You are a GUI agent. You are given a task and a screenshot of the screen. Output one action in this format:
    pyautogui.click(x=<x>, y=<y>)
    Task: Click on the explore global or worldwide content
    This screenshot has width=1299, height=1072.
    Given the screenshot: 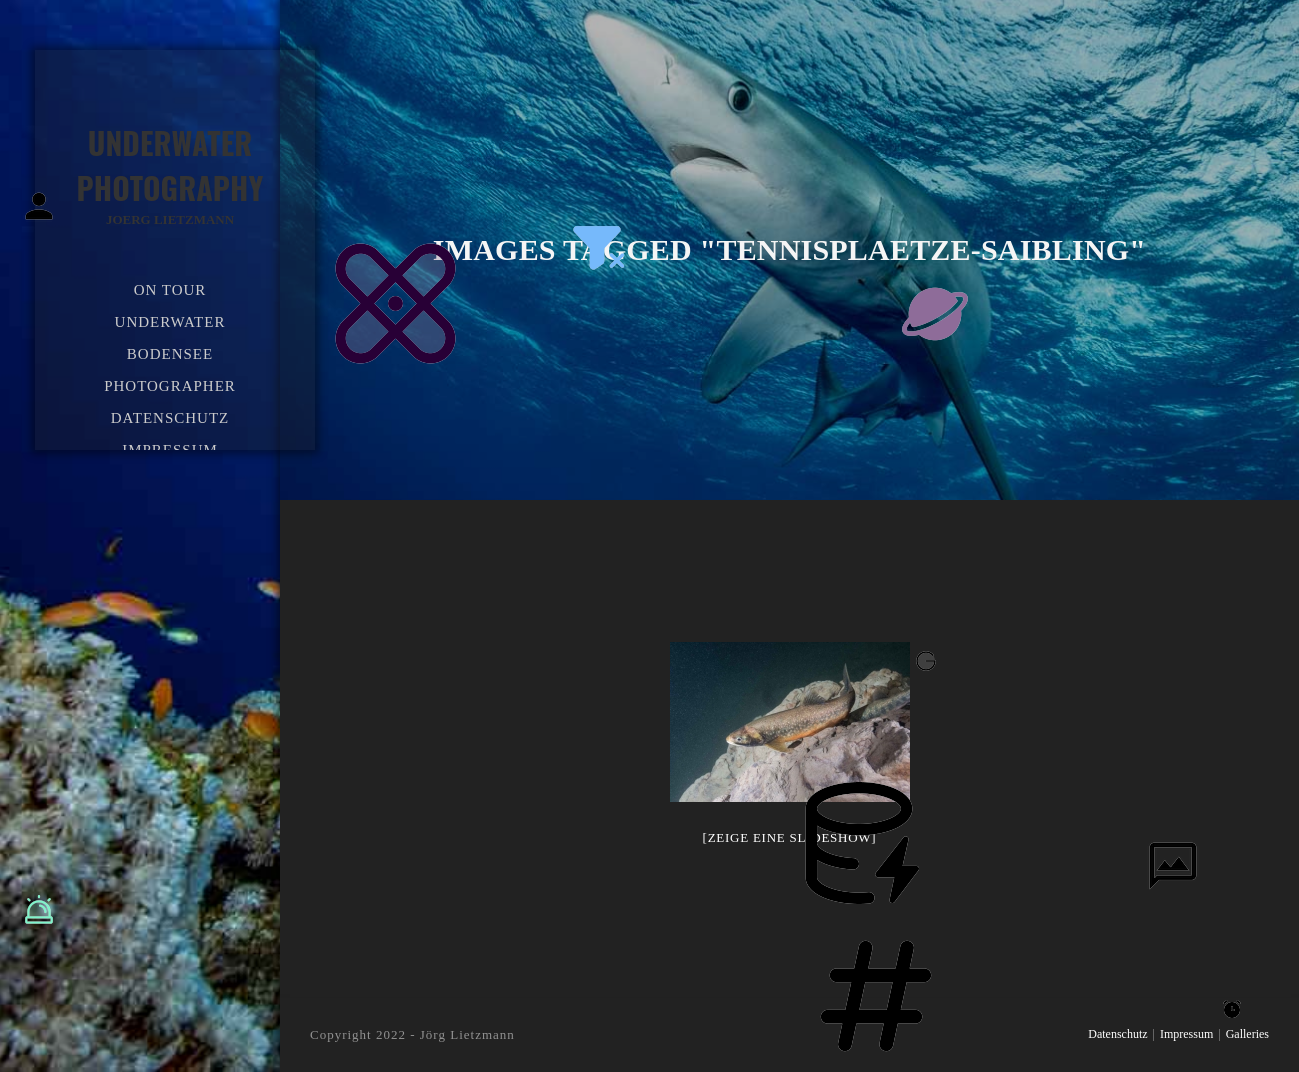 What is the action you would take?
    pyautogui.click(x=935, y=314)
    